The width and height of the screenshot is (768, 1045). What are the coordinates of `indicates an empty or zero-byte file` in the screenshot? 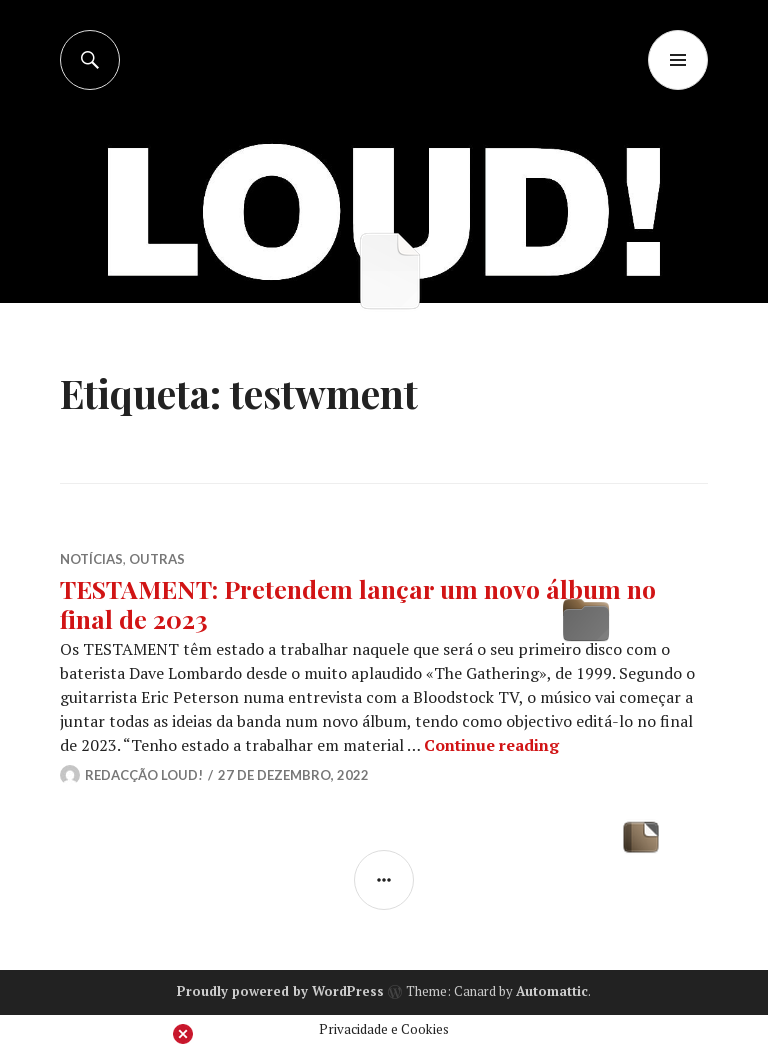 It's located at (390, 271).